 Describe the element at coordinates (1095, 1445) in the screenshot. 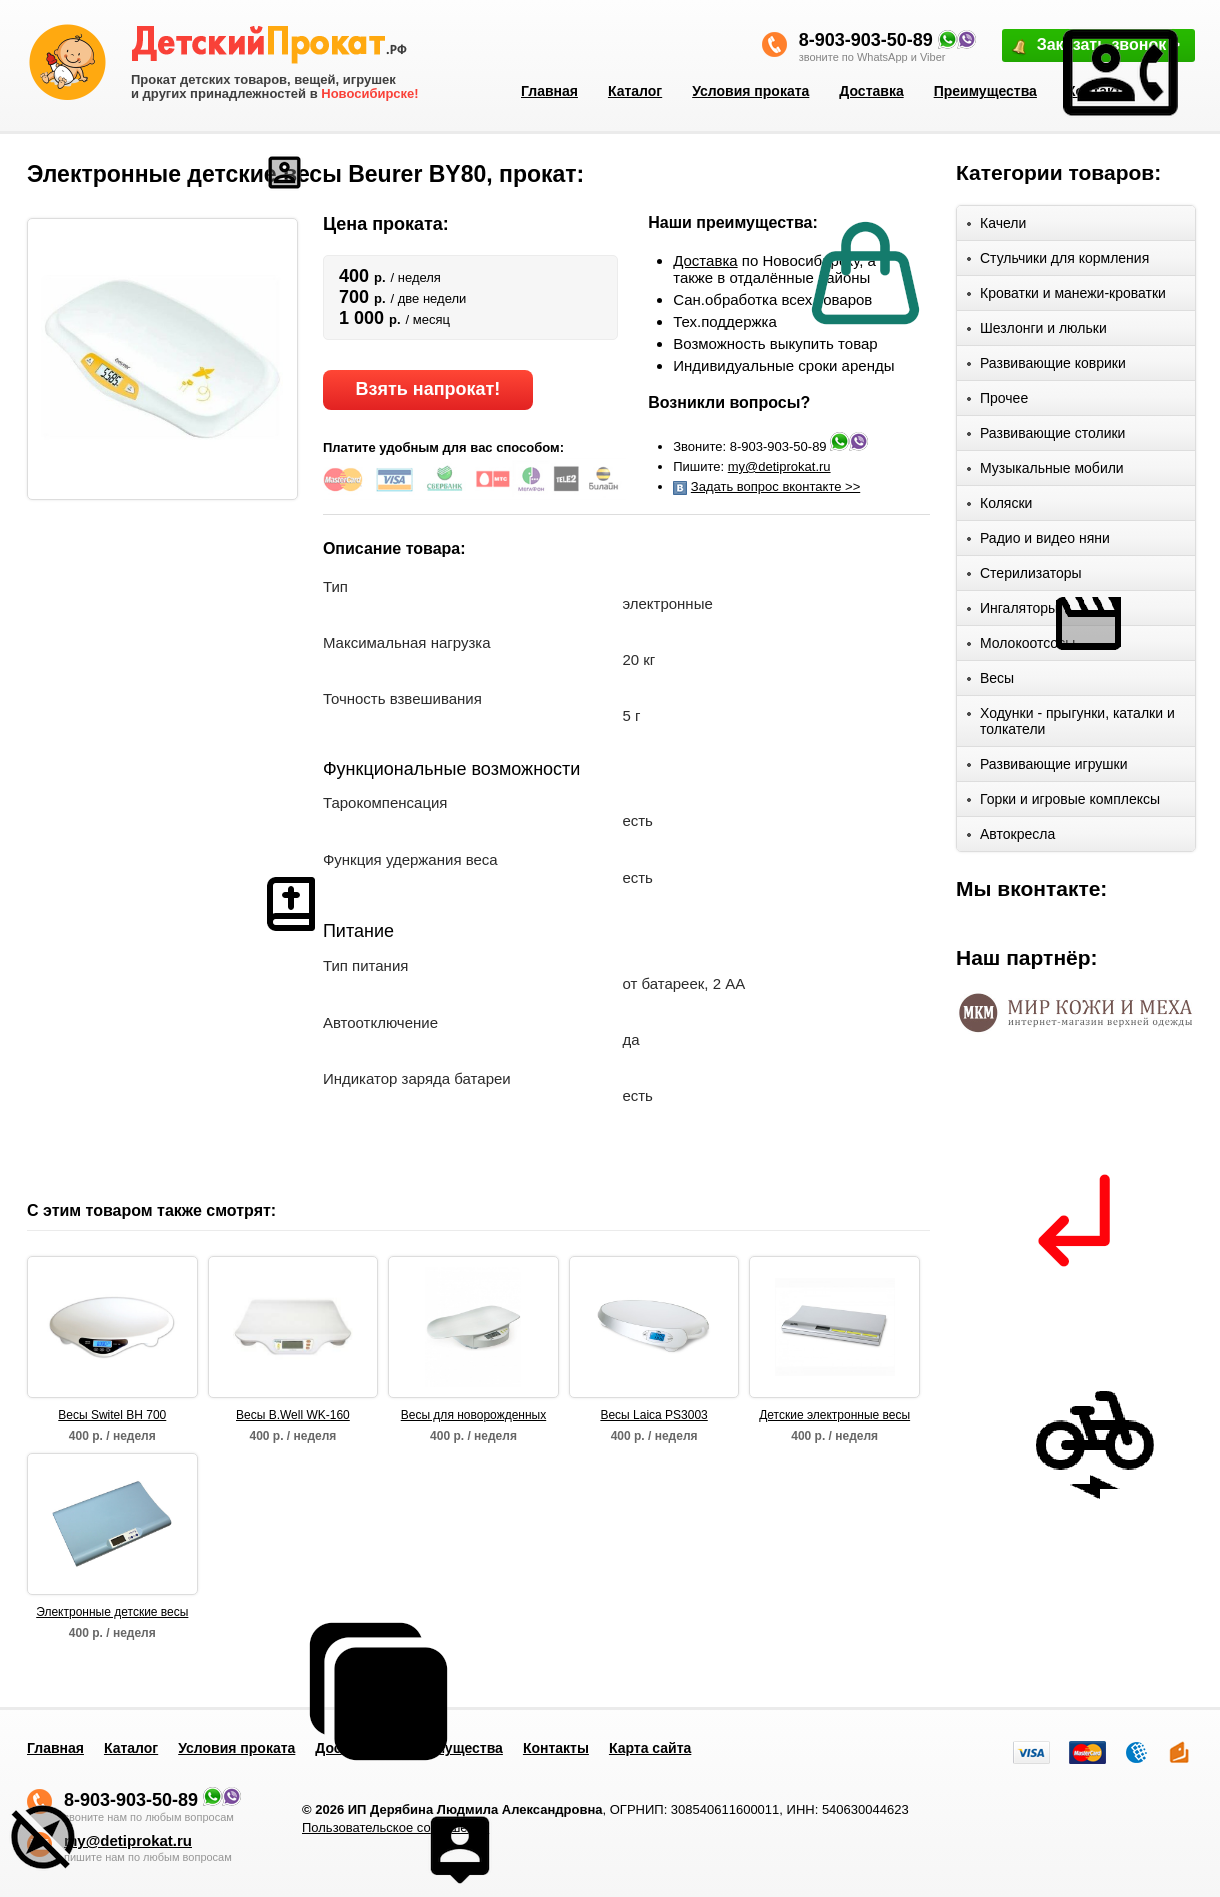

I see `select electric bike as transportation mode` at that location.